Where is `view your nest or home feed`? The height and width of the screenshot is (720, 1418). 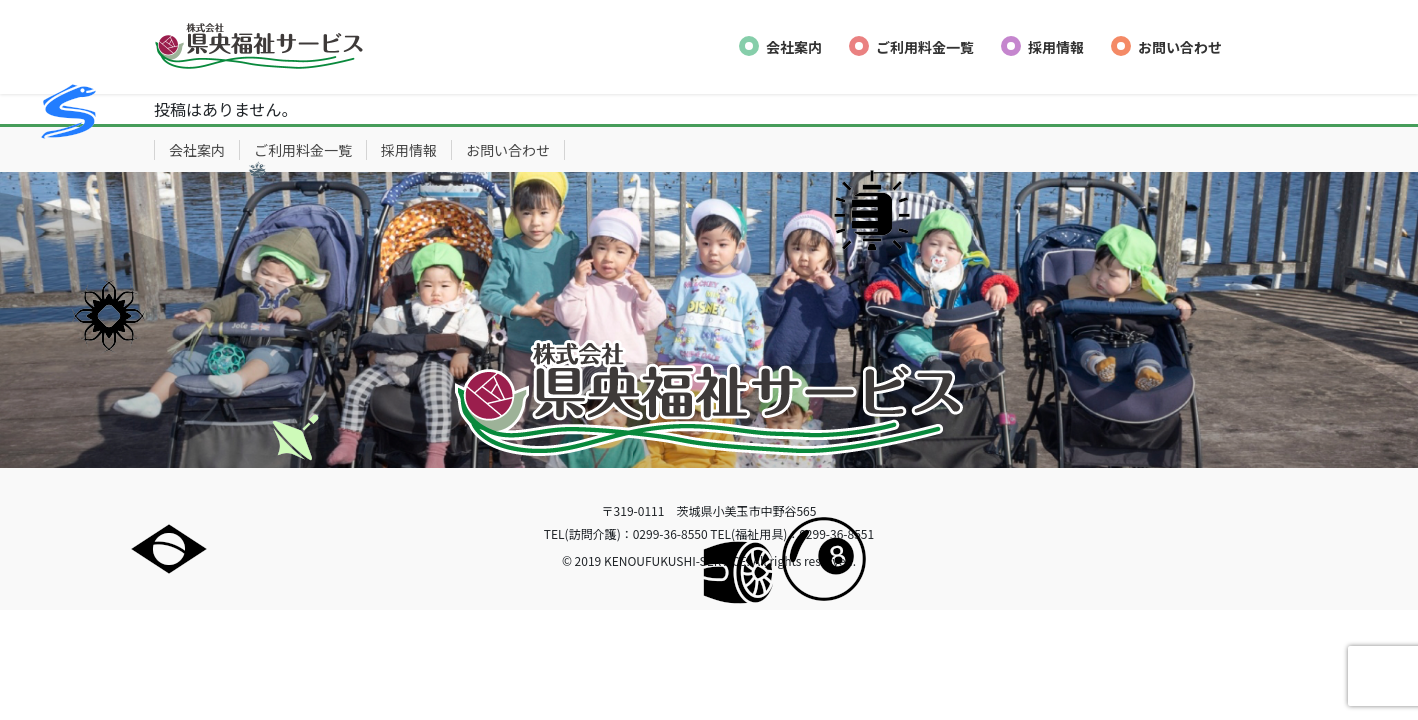
view your nest or home feed is located at coordinates (257, 169).